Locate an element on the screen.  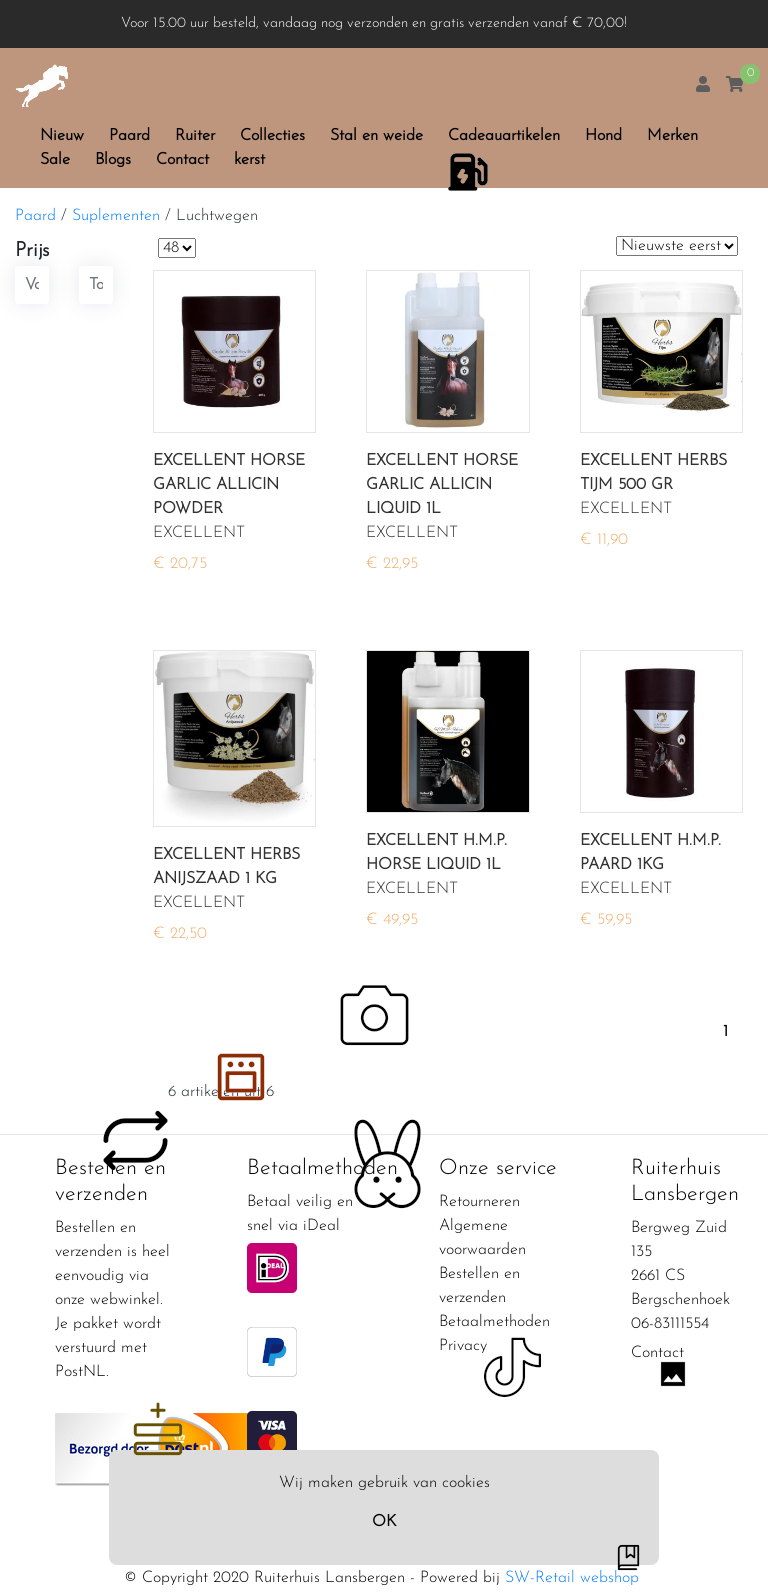
access your bookmarked reading list is located at coordinates (628, 1557).